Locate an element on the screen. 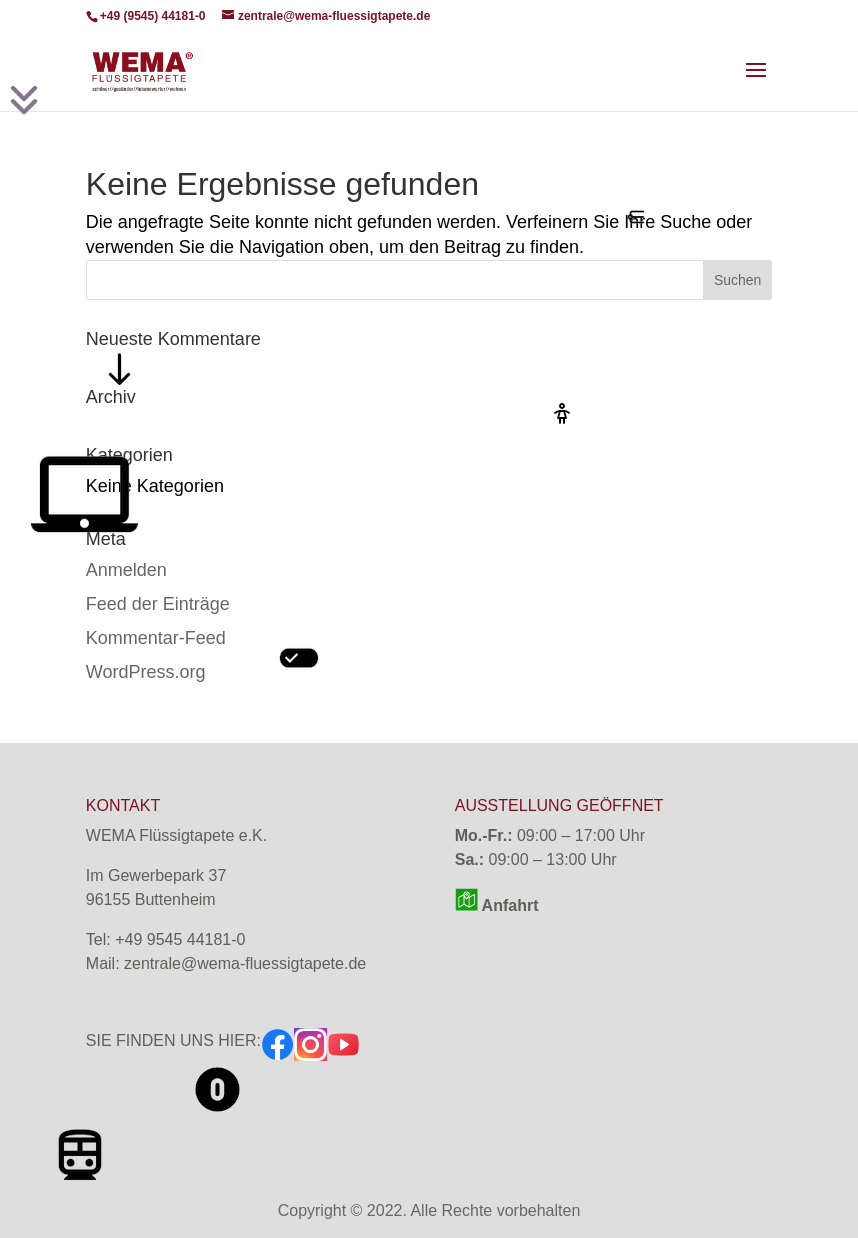  expand to show more content is located at coordinates (24, 99).